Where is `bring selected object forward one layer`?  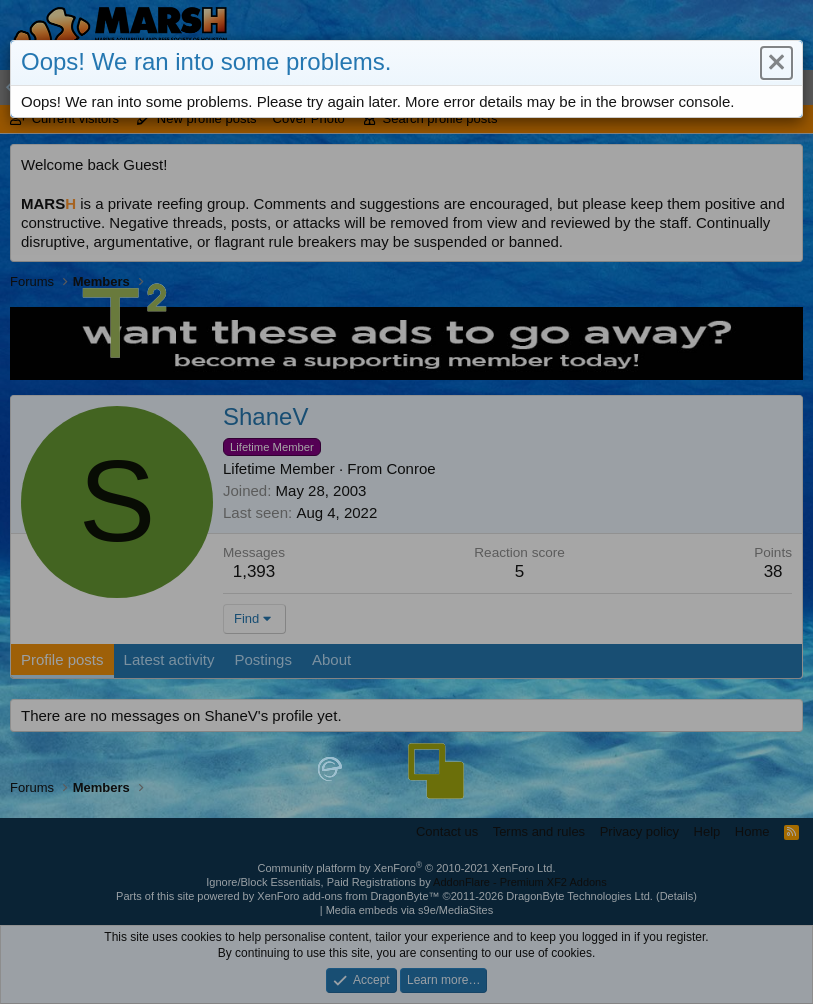
bring selected object forward one layer is located at coordinates (436, 771).